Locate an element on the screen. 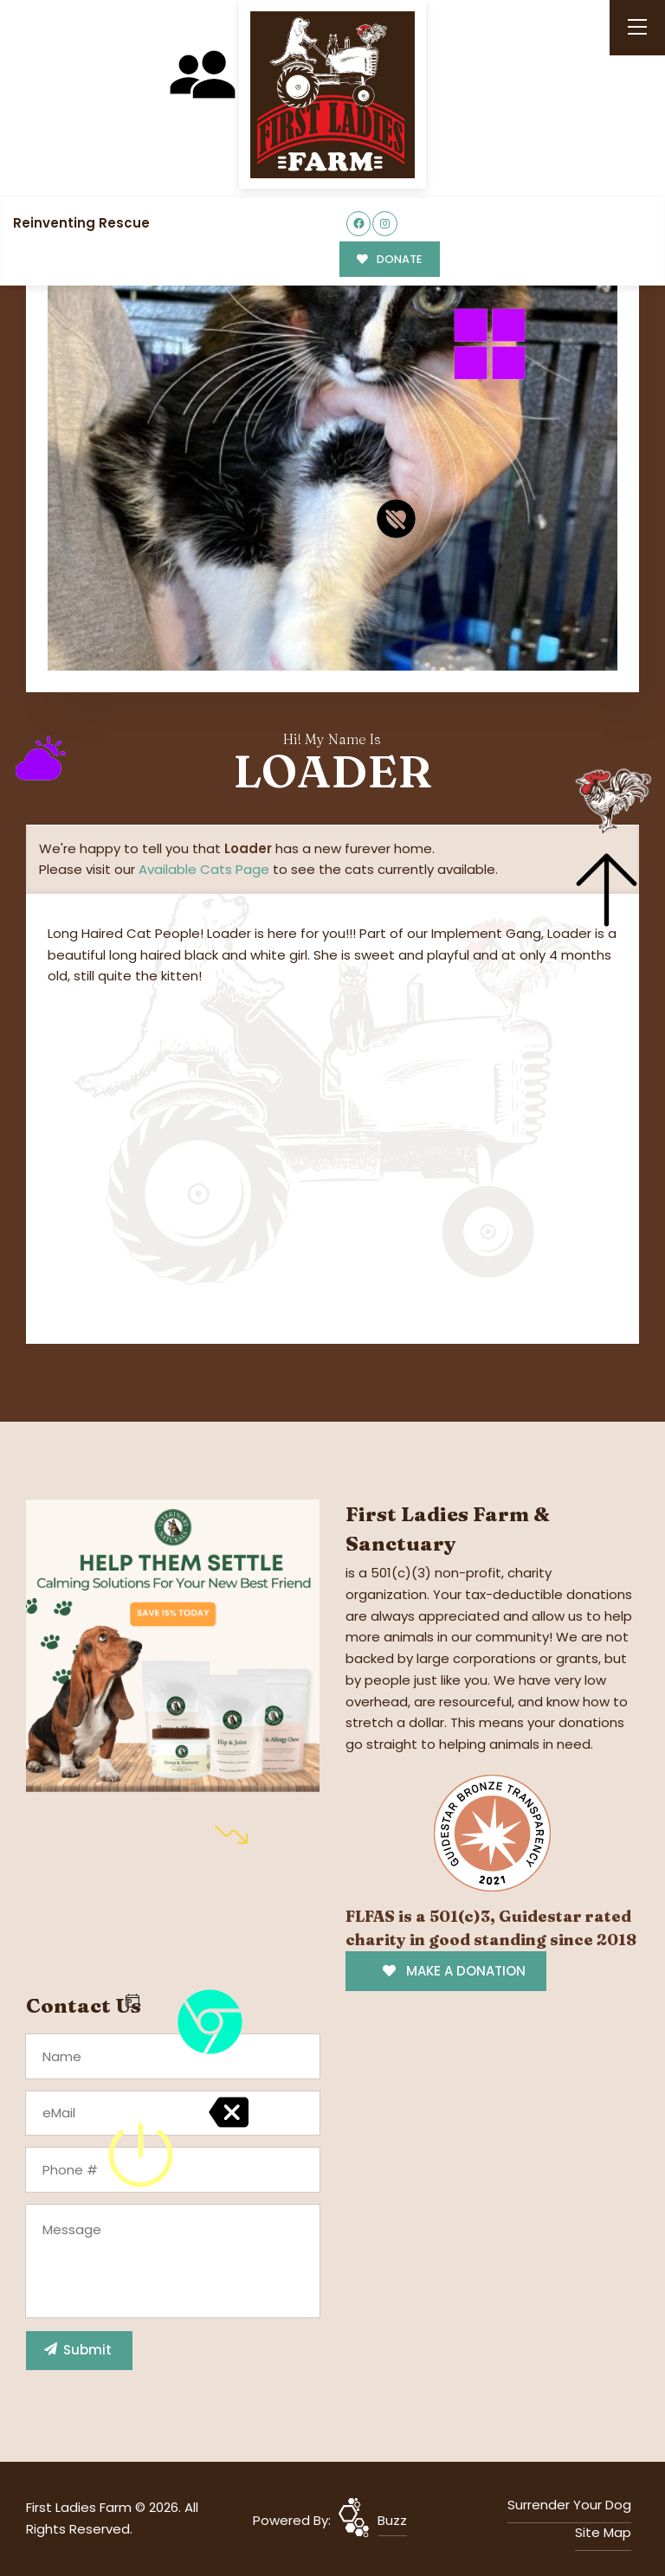 The width and height of the screenshot is (665, 2576). indicates a declining trend or decreasing value is located at coordinates (231, 1834).